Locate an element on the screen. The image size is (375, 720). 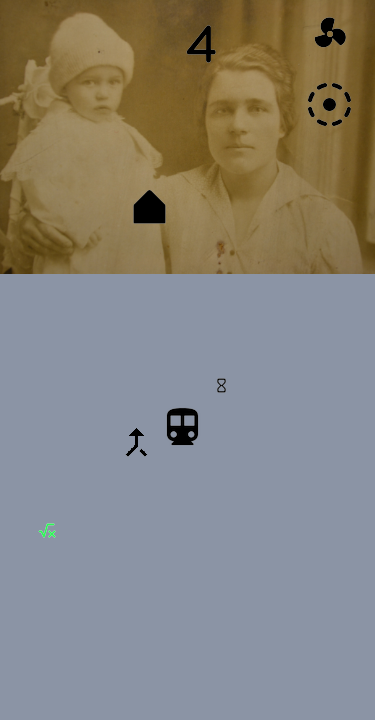
get public transit directions is located at coordinates (182, 427).